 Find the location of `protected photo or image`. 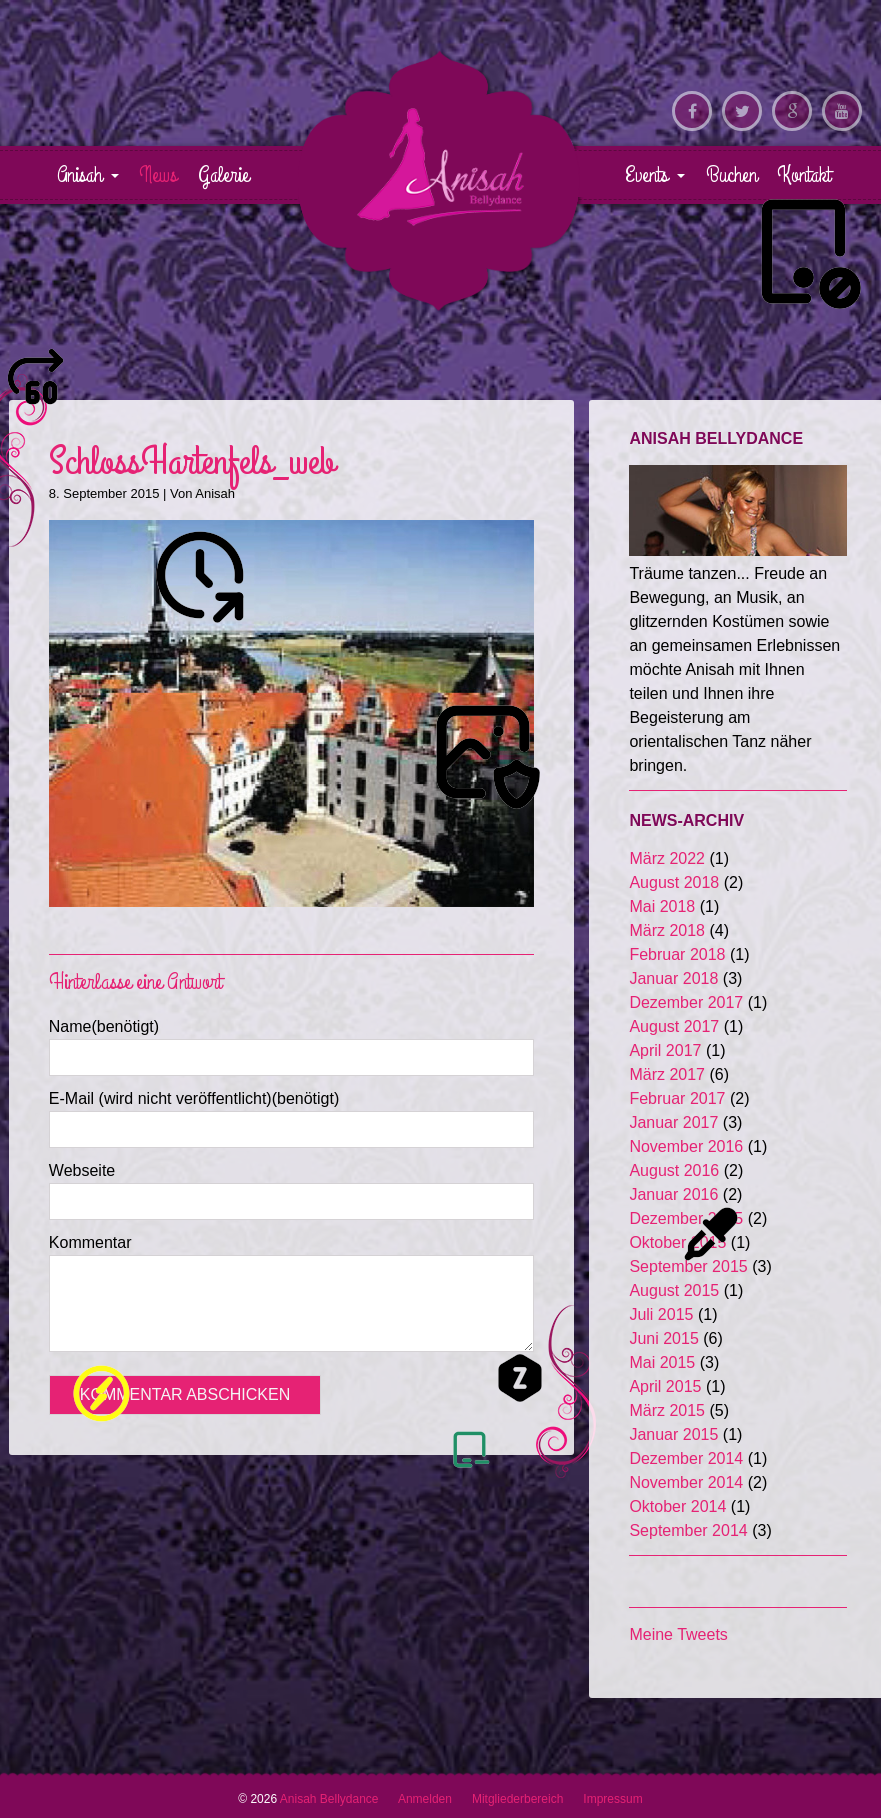

protected photo or image is located at coordinates (483, 752).